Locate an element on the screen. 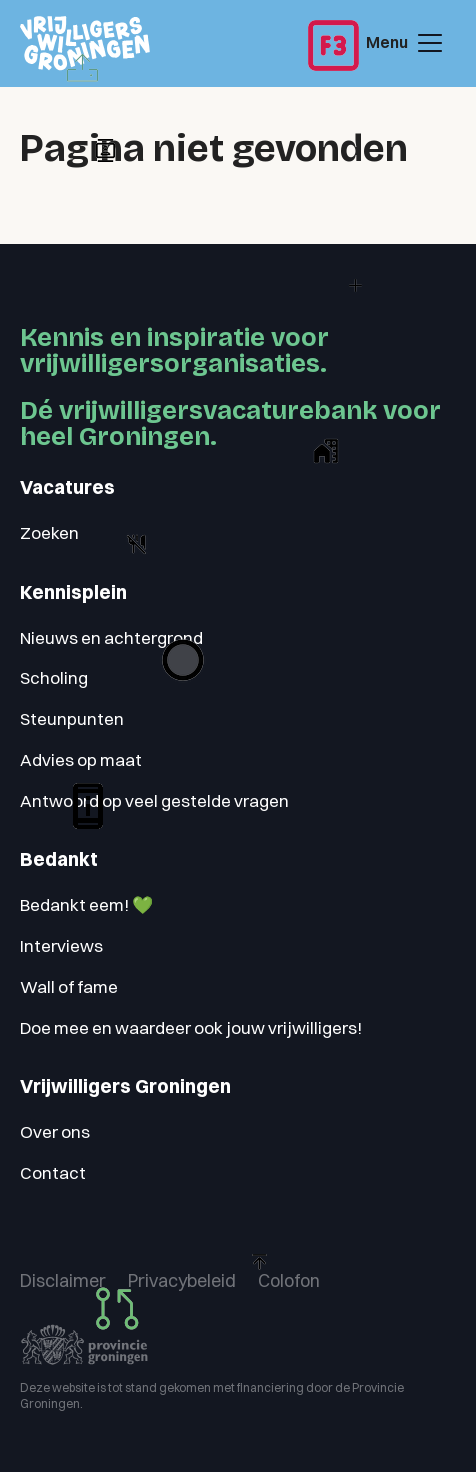 Image resolution: width=476 pixels, height=1472 pixels. create a new pull request is located at coordinates (115, 1308).